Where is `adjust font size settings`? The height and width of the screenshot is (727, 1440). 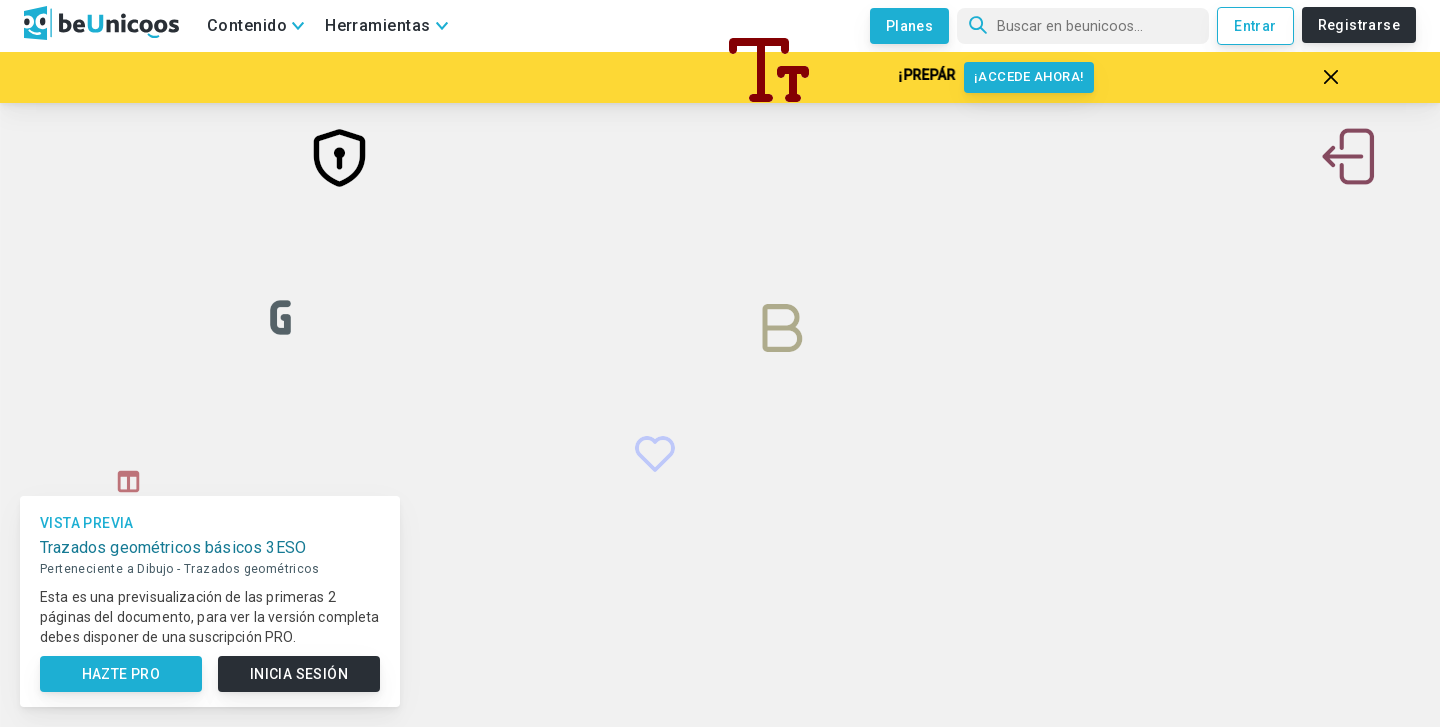 adjust font size settings is located at coordinates (769, 70).